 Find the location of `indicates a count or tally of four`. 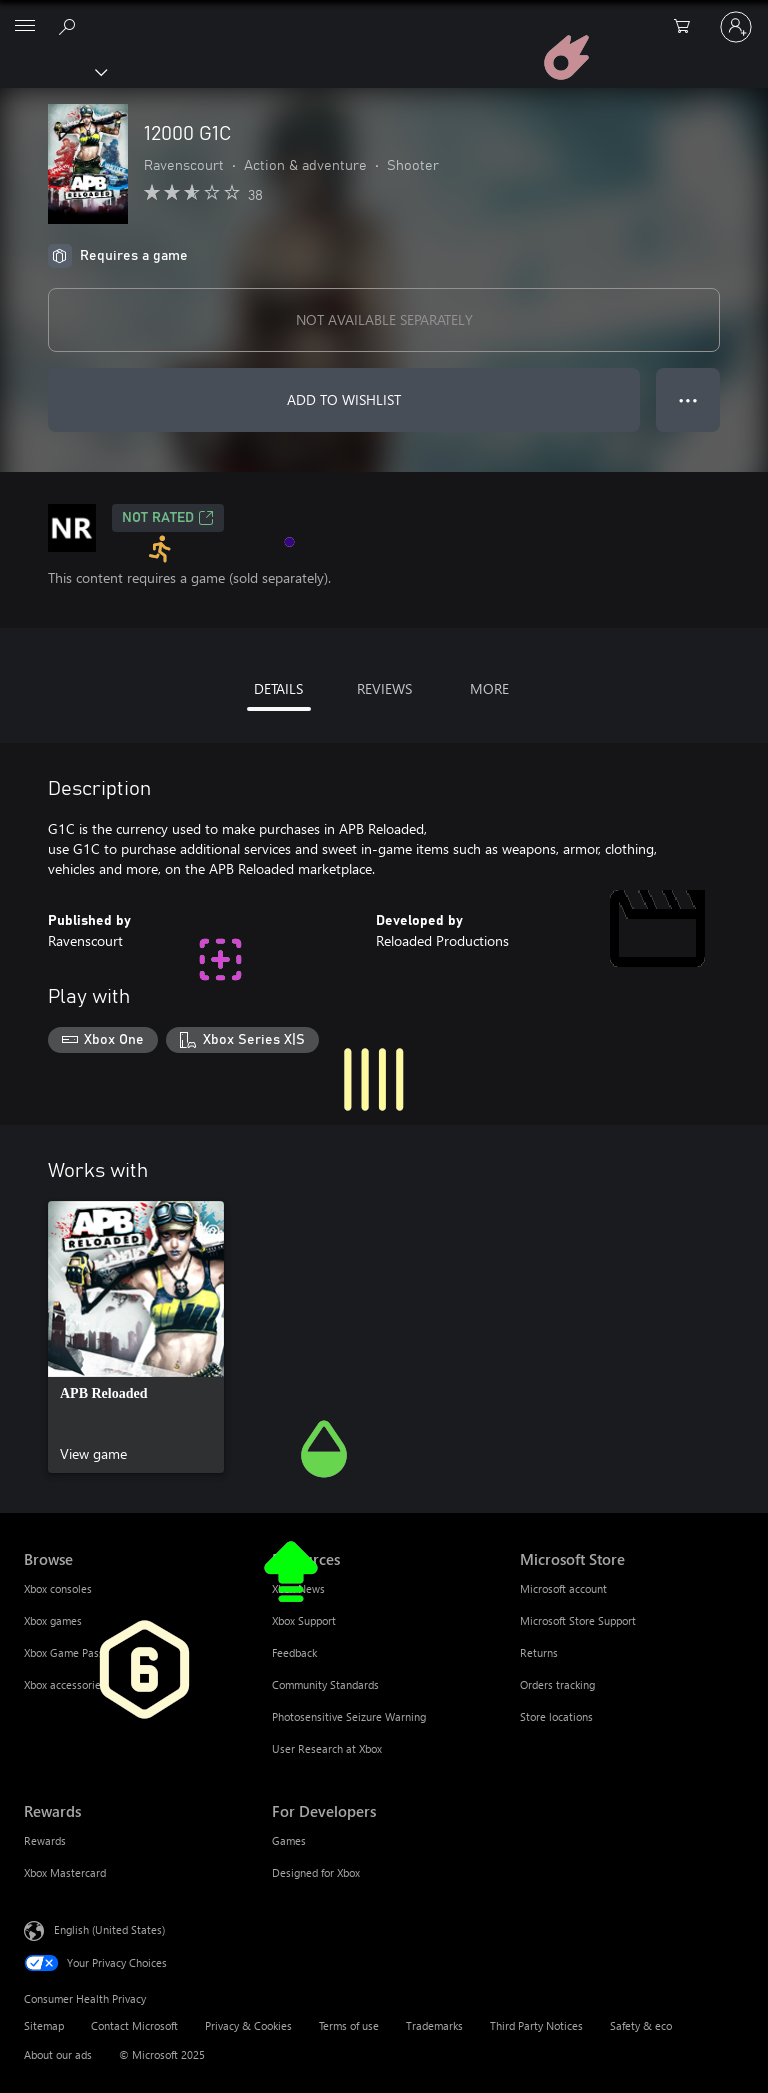

indicates a count or tally of four is located at coordinates (375, 1079).